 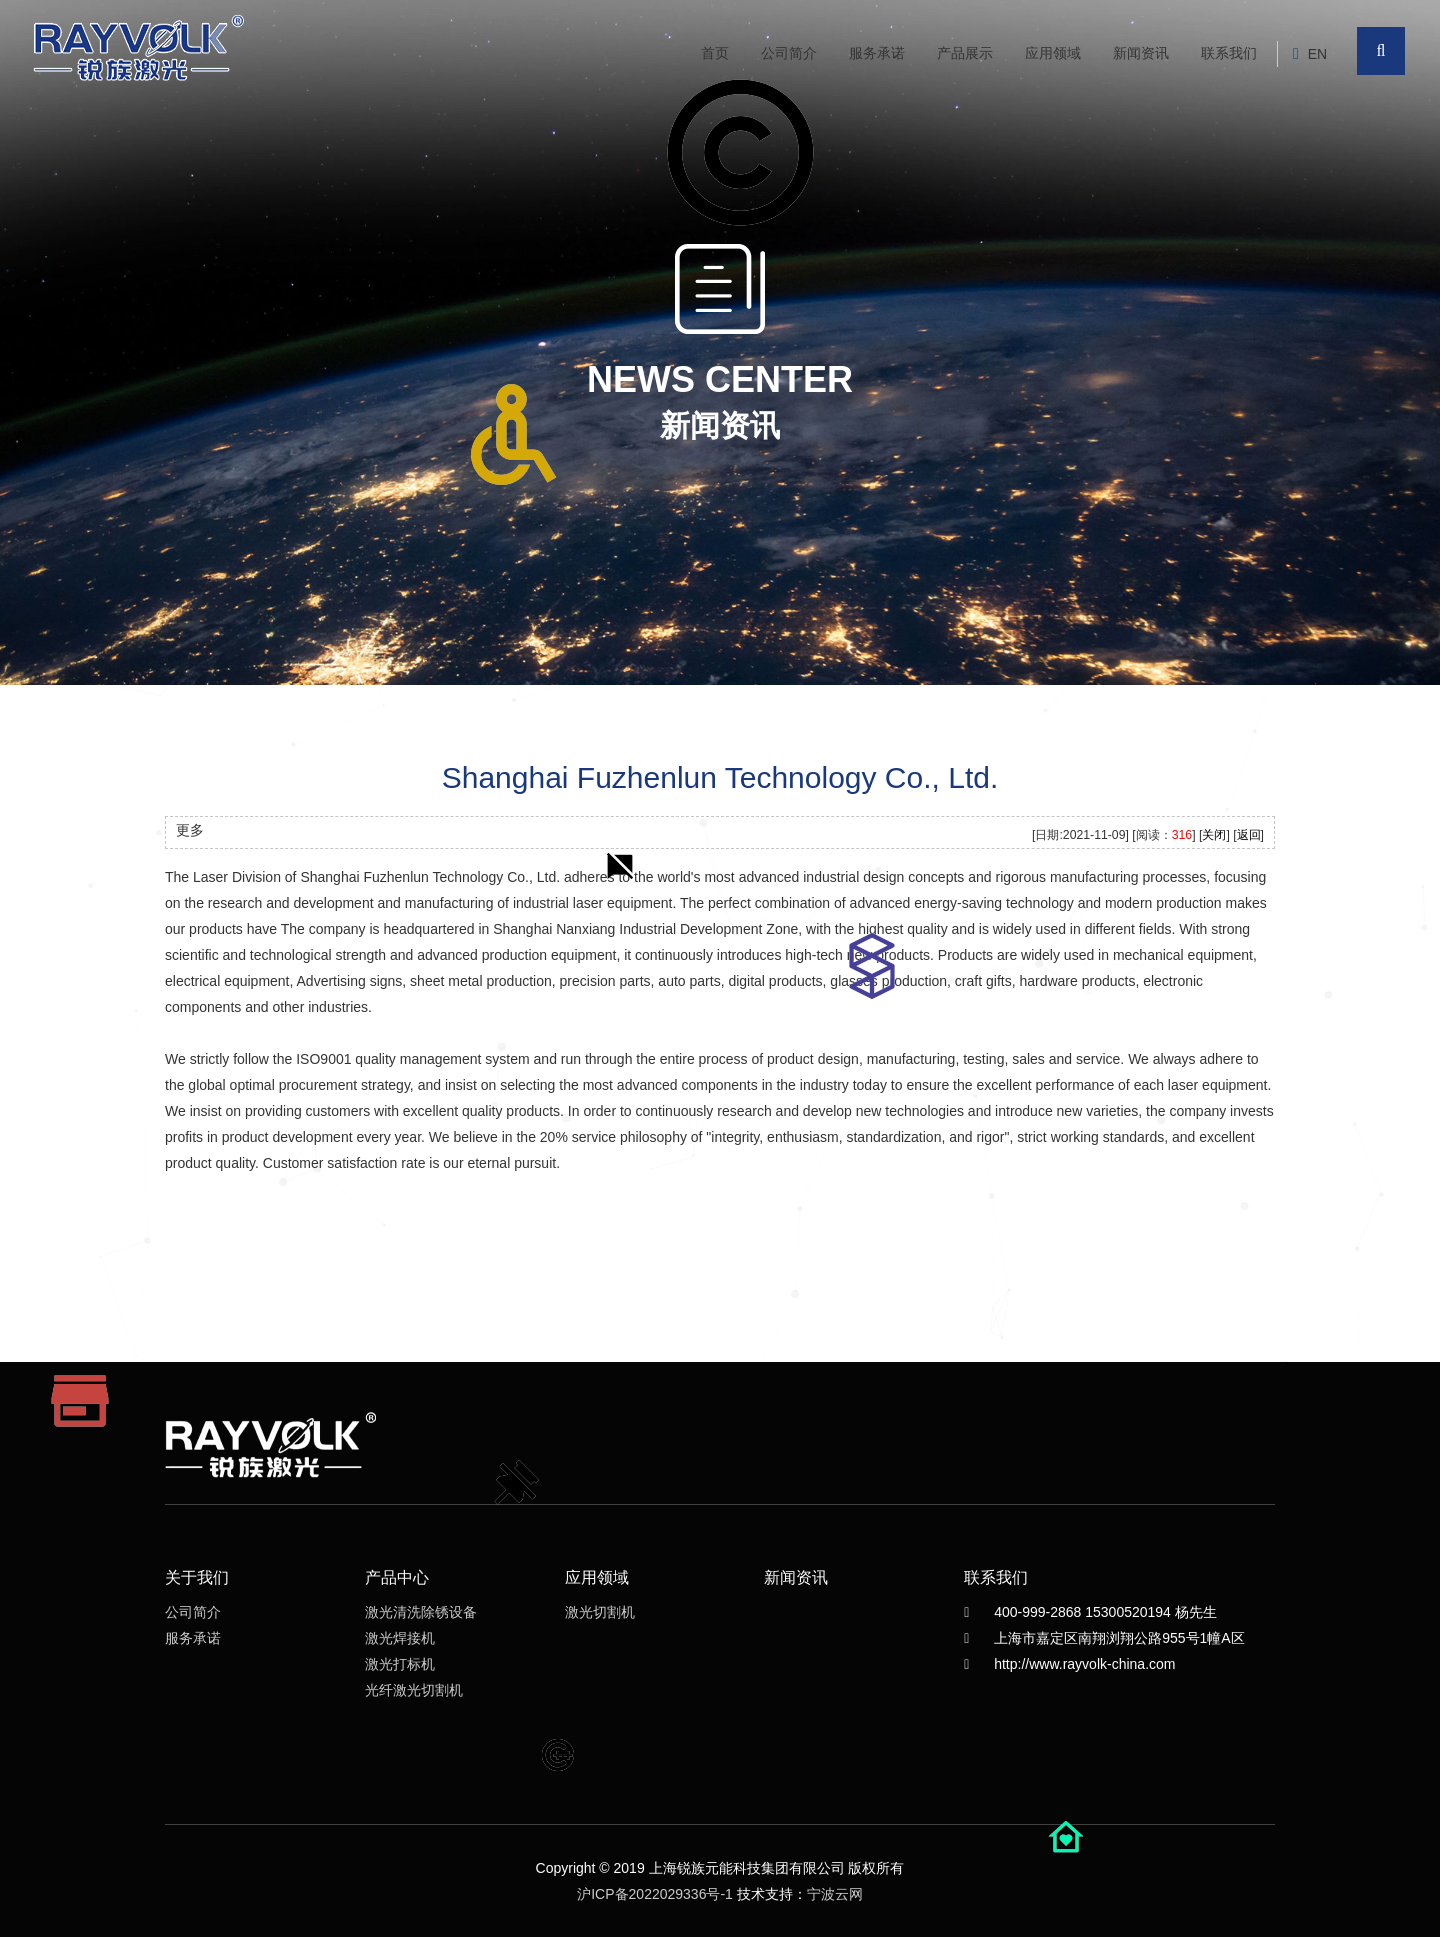 I want to click on c++ builder IDE logo, so click(x=558, y=1755).